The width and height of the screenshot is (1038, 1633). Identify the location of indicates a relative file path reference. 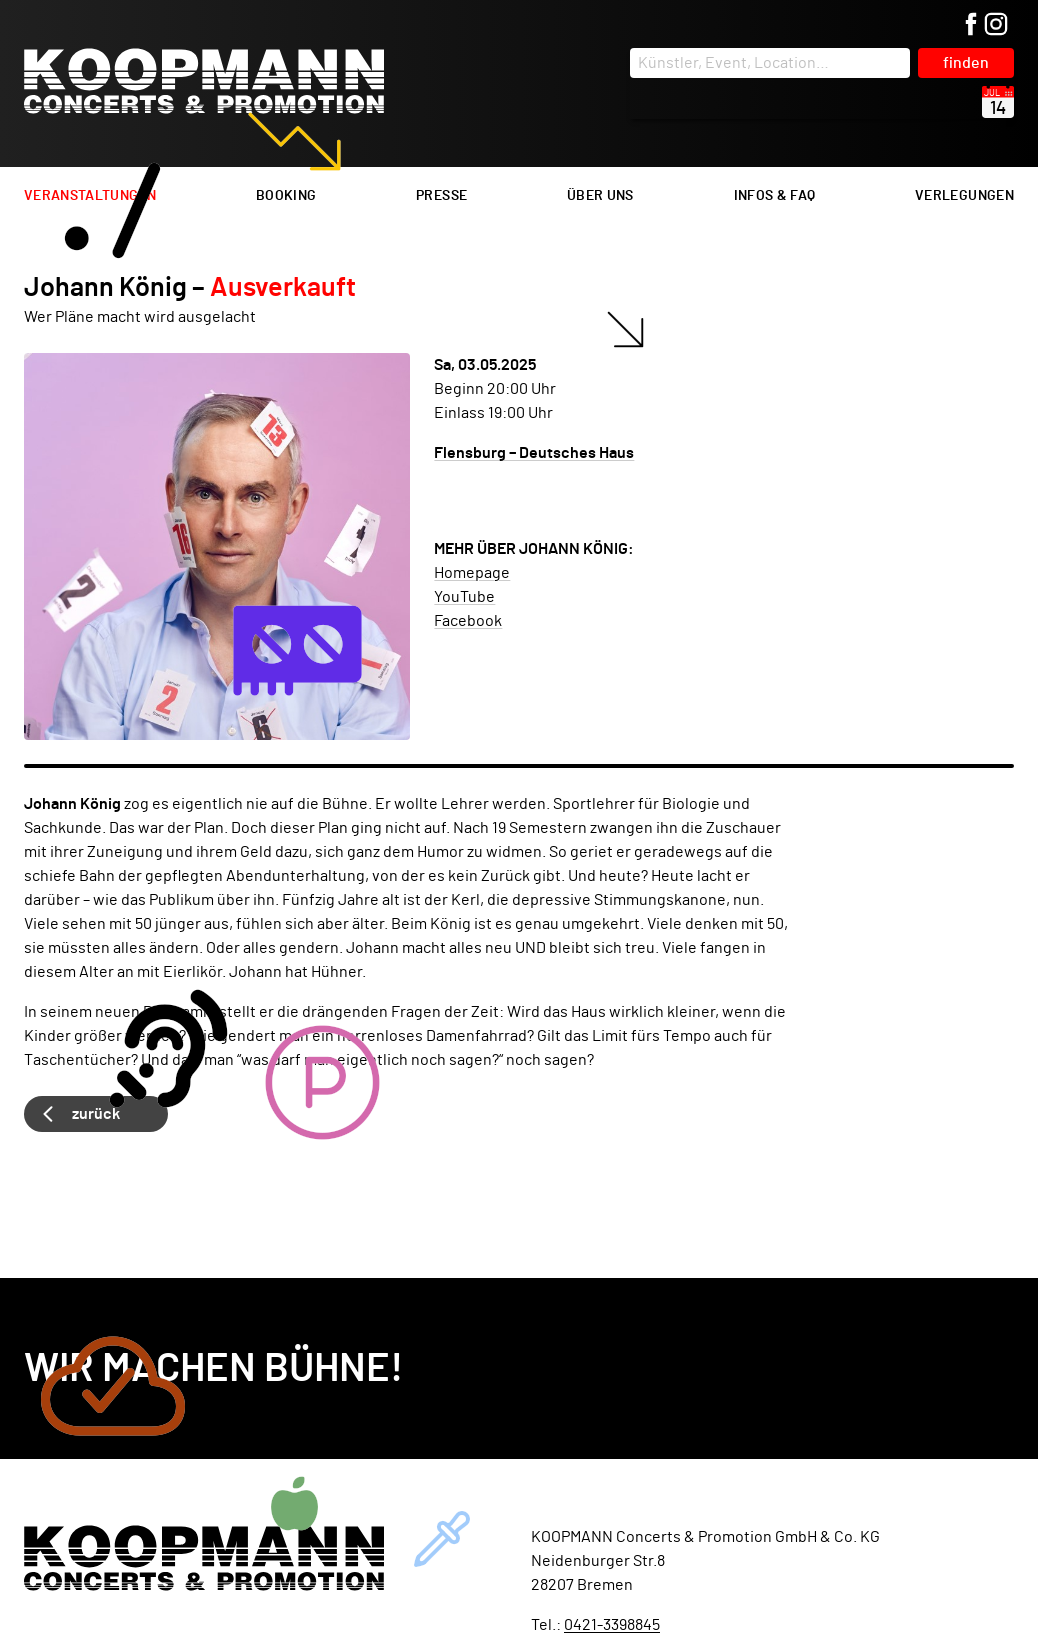
(112, 210).